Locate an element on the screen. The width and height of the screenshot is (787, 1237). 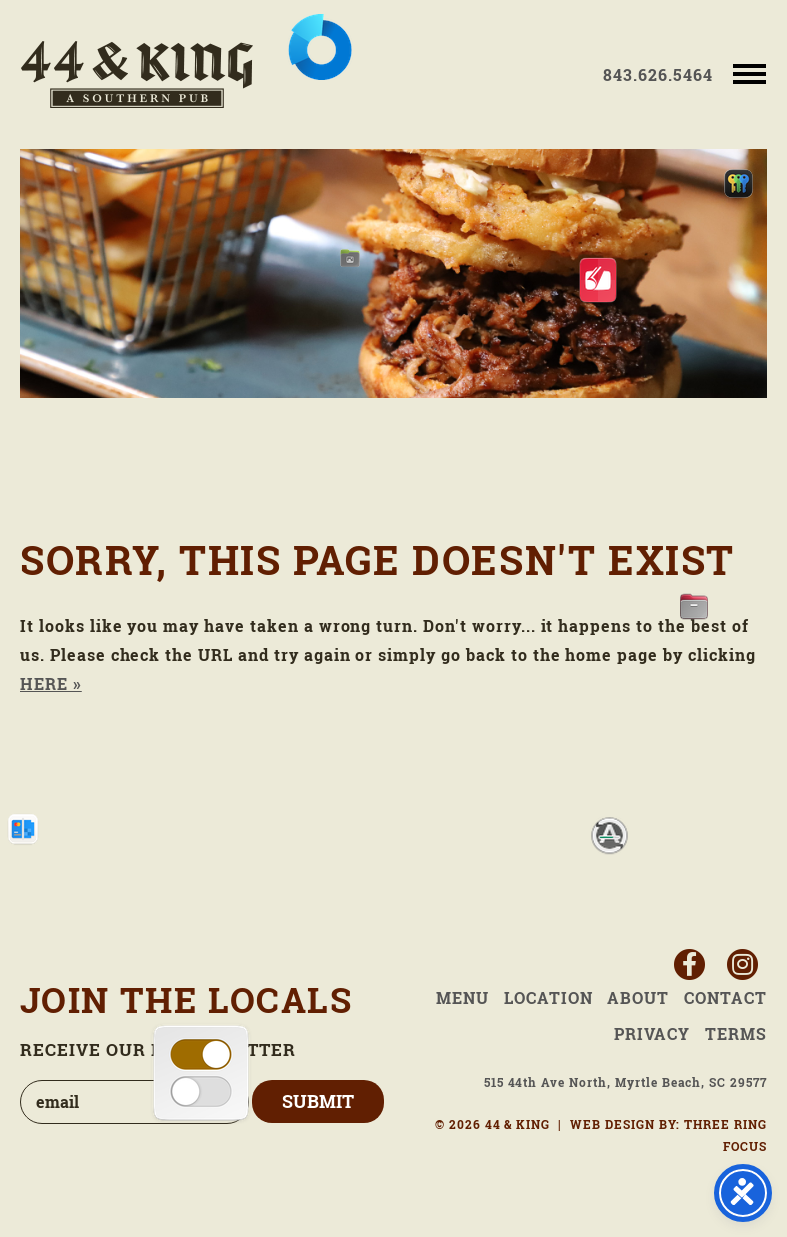
check for available software updates is located at coordinates (609, 835).